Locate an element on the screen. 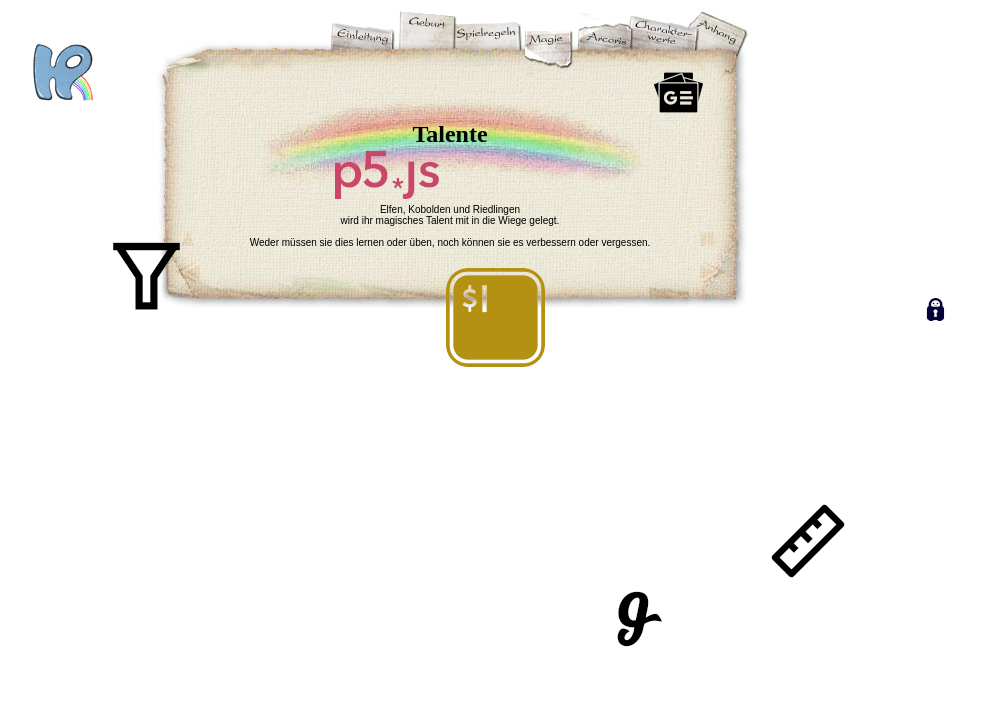 The width and height of the screenshot is (981, 720). open private internet access vpn app is located at coordinates (935, 309).